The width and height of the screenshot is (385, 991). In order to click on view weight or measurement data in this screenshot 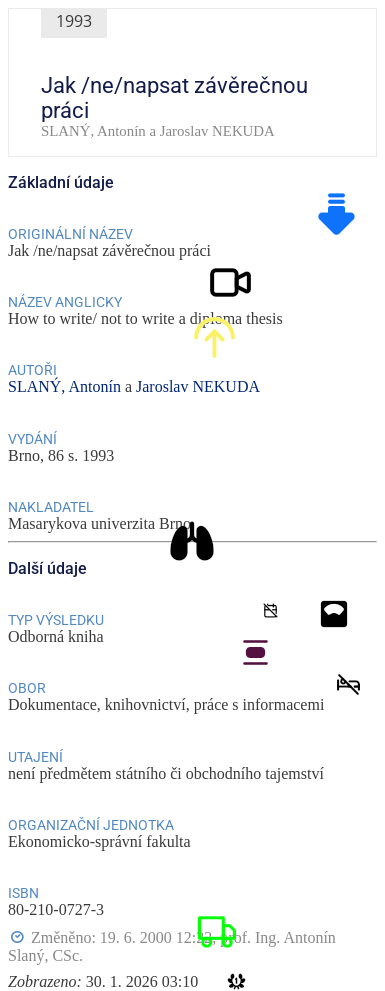, I will do `click(334, 614)`.